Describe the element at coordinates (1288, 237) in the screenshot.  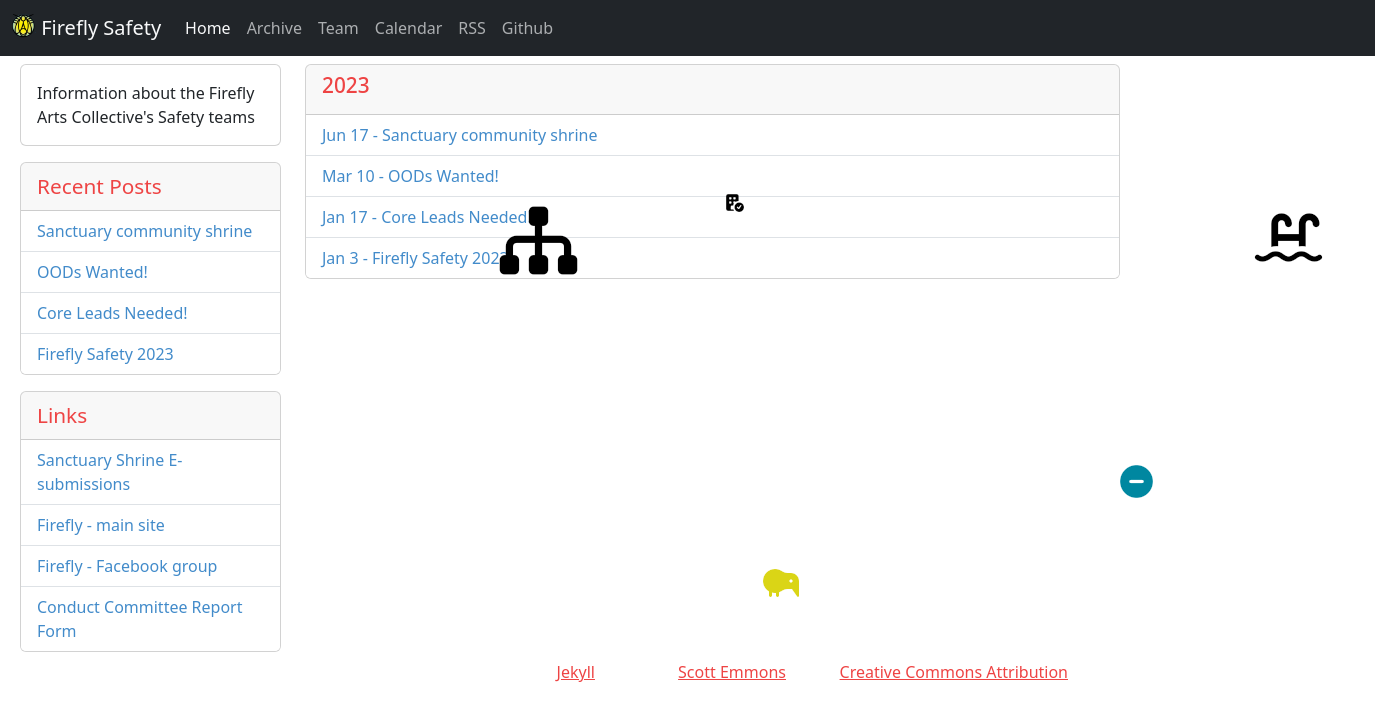
I see `access pool or swimming facilities` at that location.